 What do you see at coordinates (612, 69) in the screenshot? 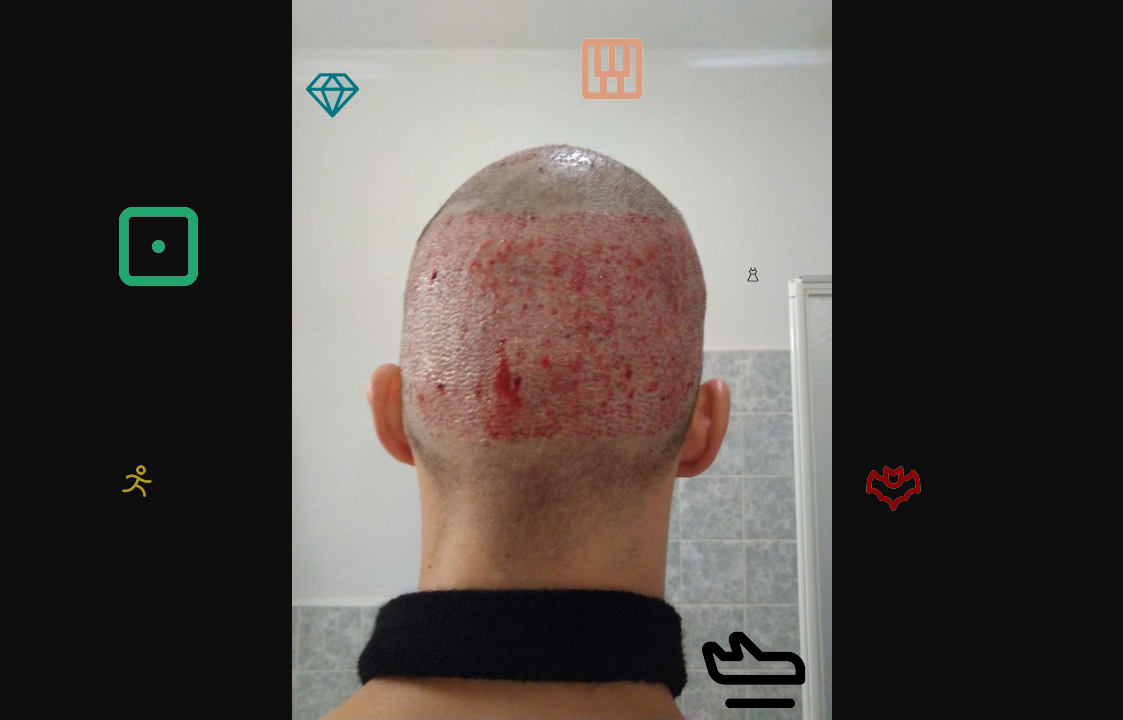
I see `open music or piano app` at bounding box center [612, 69].